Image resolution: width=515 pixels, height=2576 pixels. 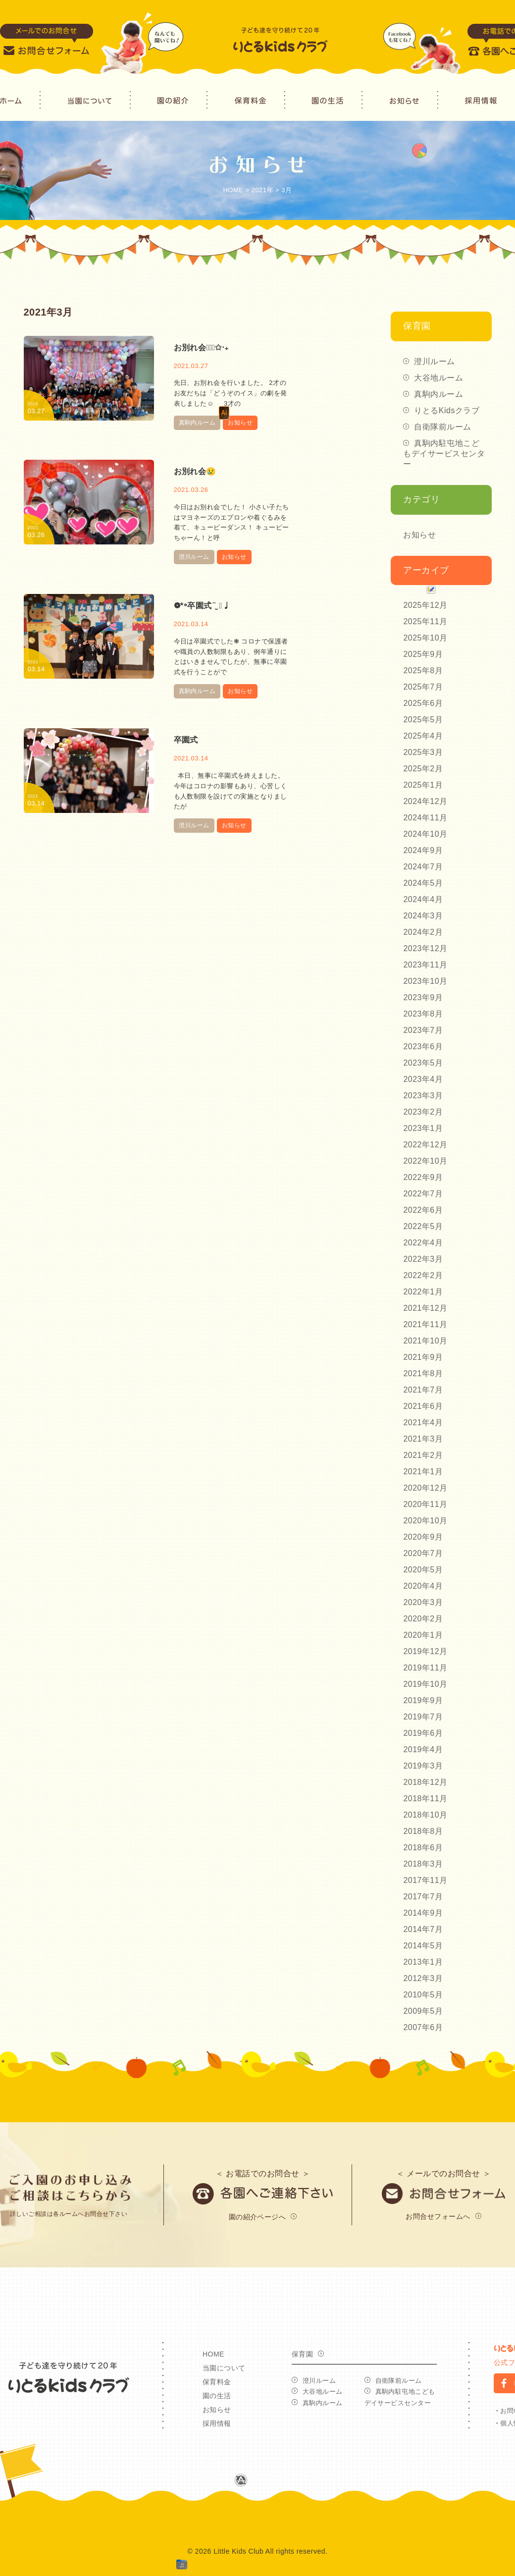 What do you see at coordinates (182, 2564) in the screenshot?
I see `open your music folder` at bounding box center [182, 2564].